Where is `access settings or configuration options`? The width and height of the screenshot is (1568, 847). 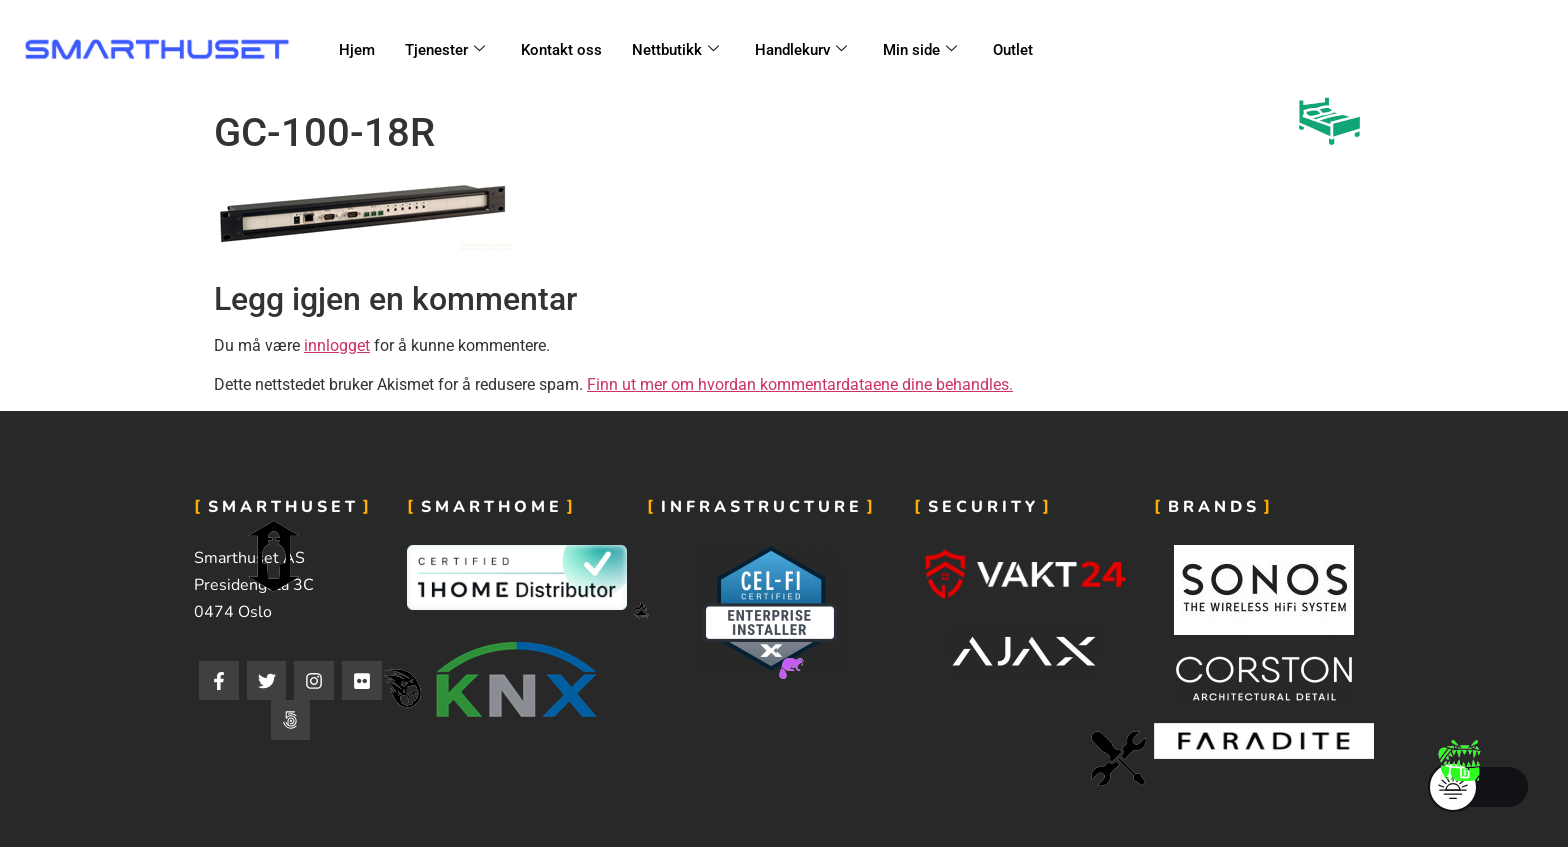 access settings or configuration options is located at coordinates (1118, 758).